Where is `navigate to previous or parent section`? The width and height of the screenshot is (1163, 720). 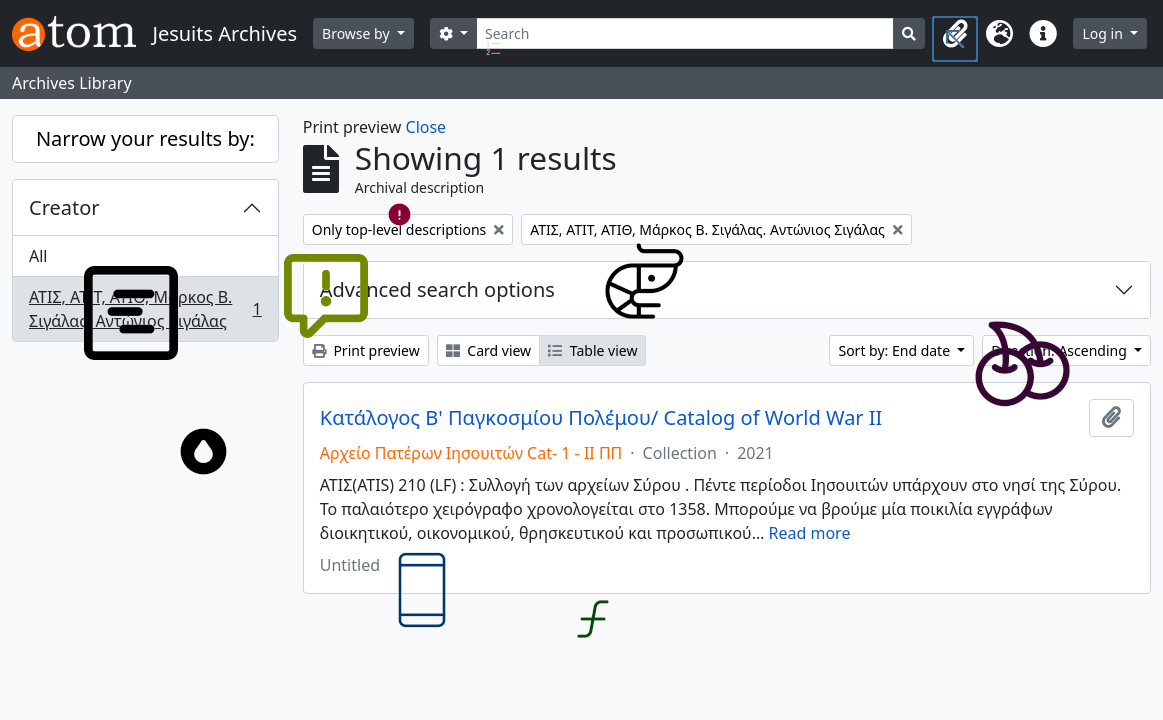
navigate to previous or parent section is located at coordinates (955, 39).